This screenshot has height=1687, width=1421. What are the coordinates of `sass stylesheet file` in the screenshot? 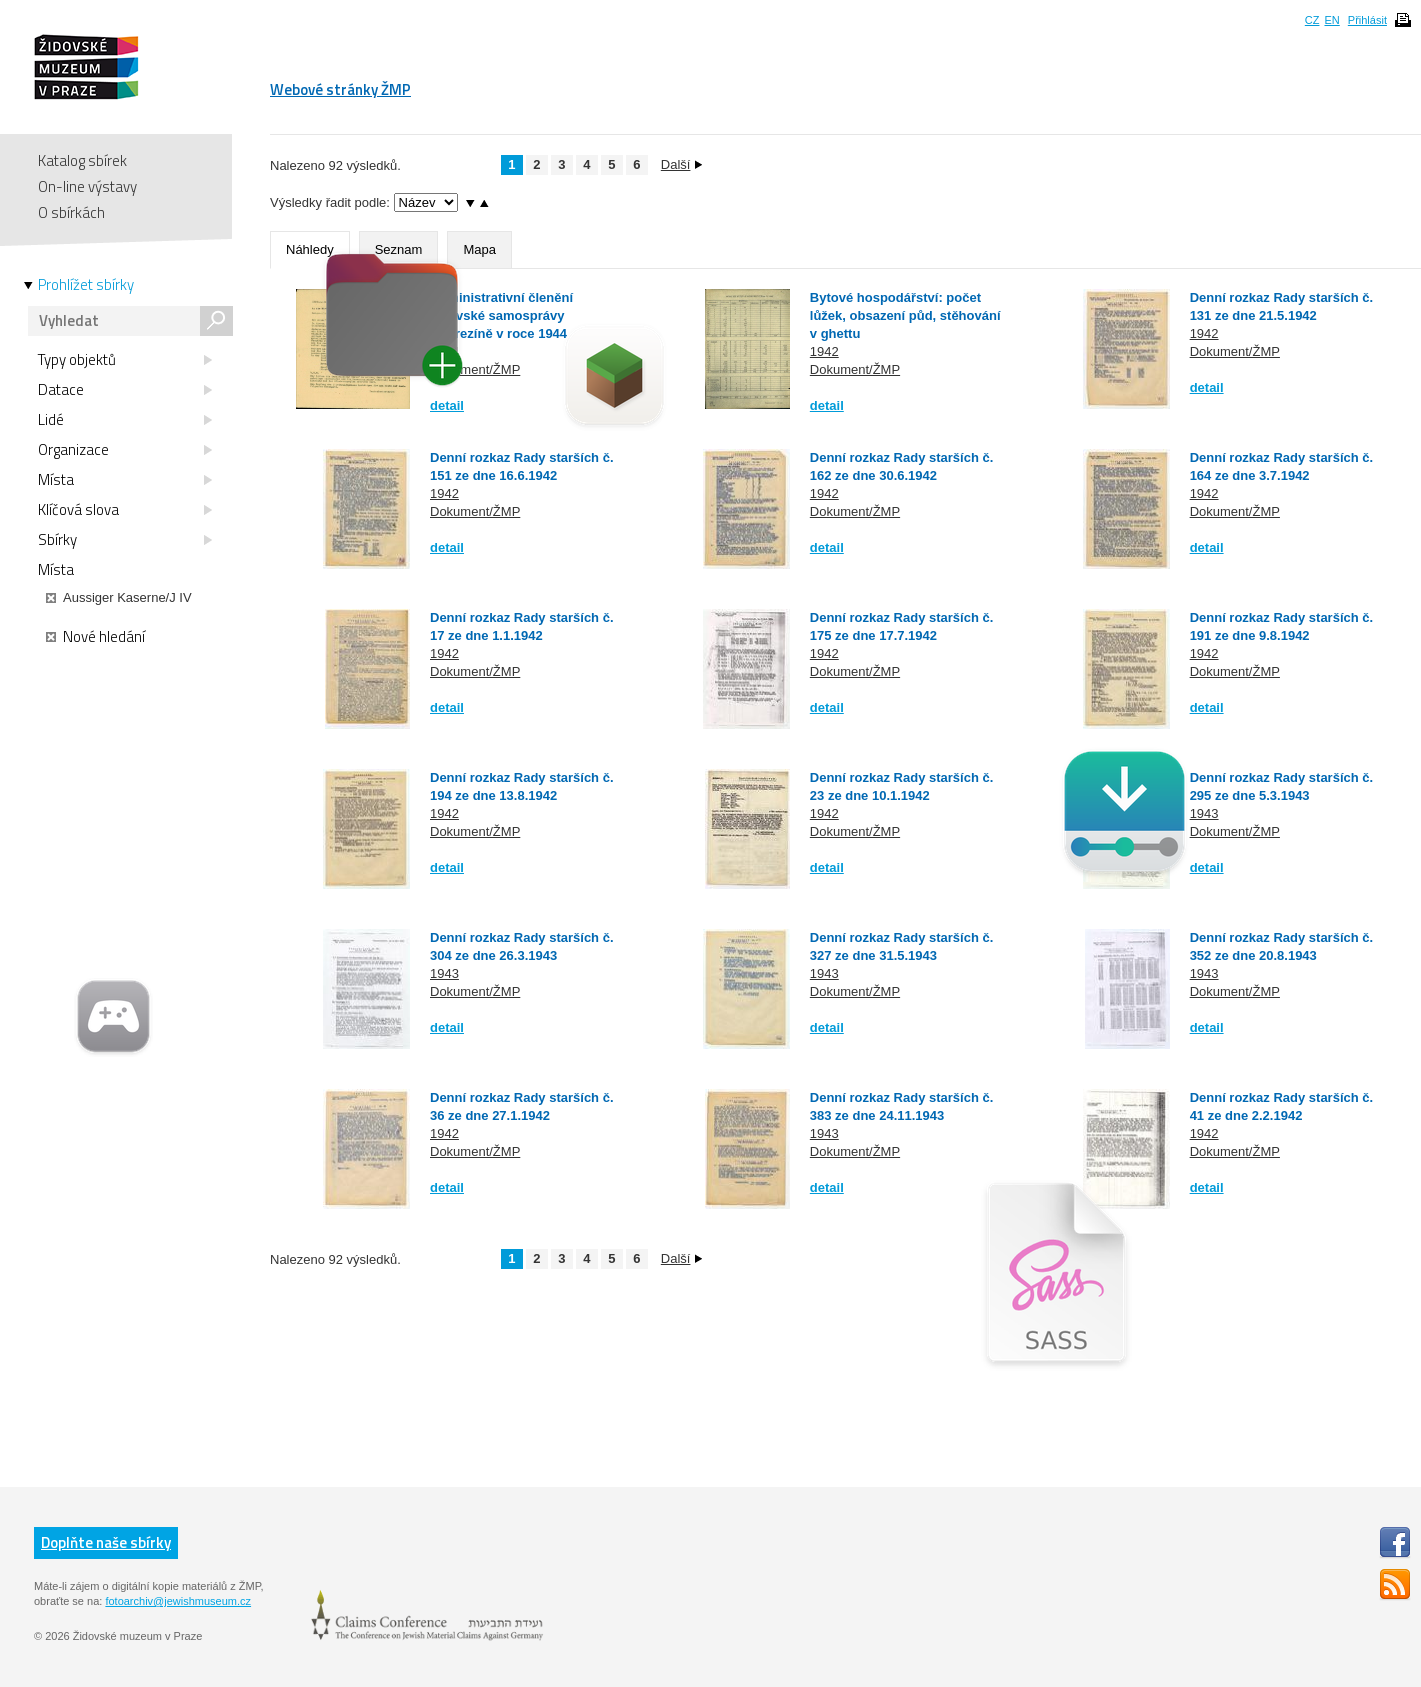 It's located at (1056, 1275).